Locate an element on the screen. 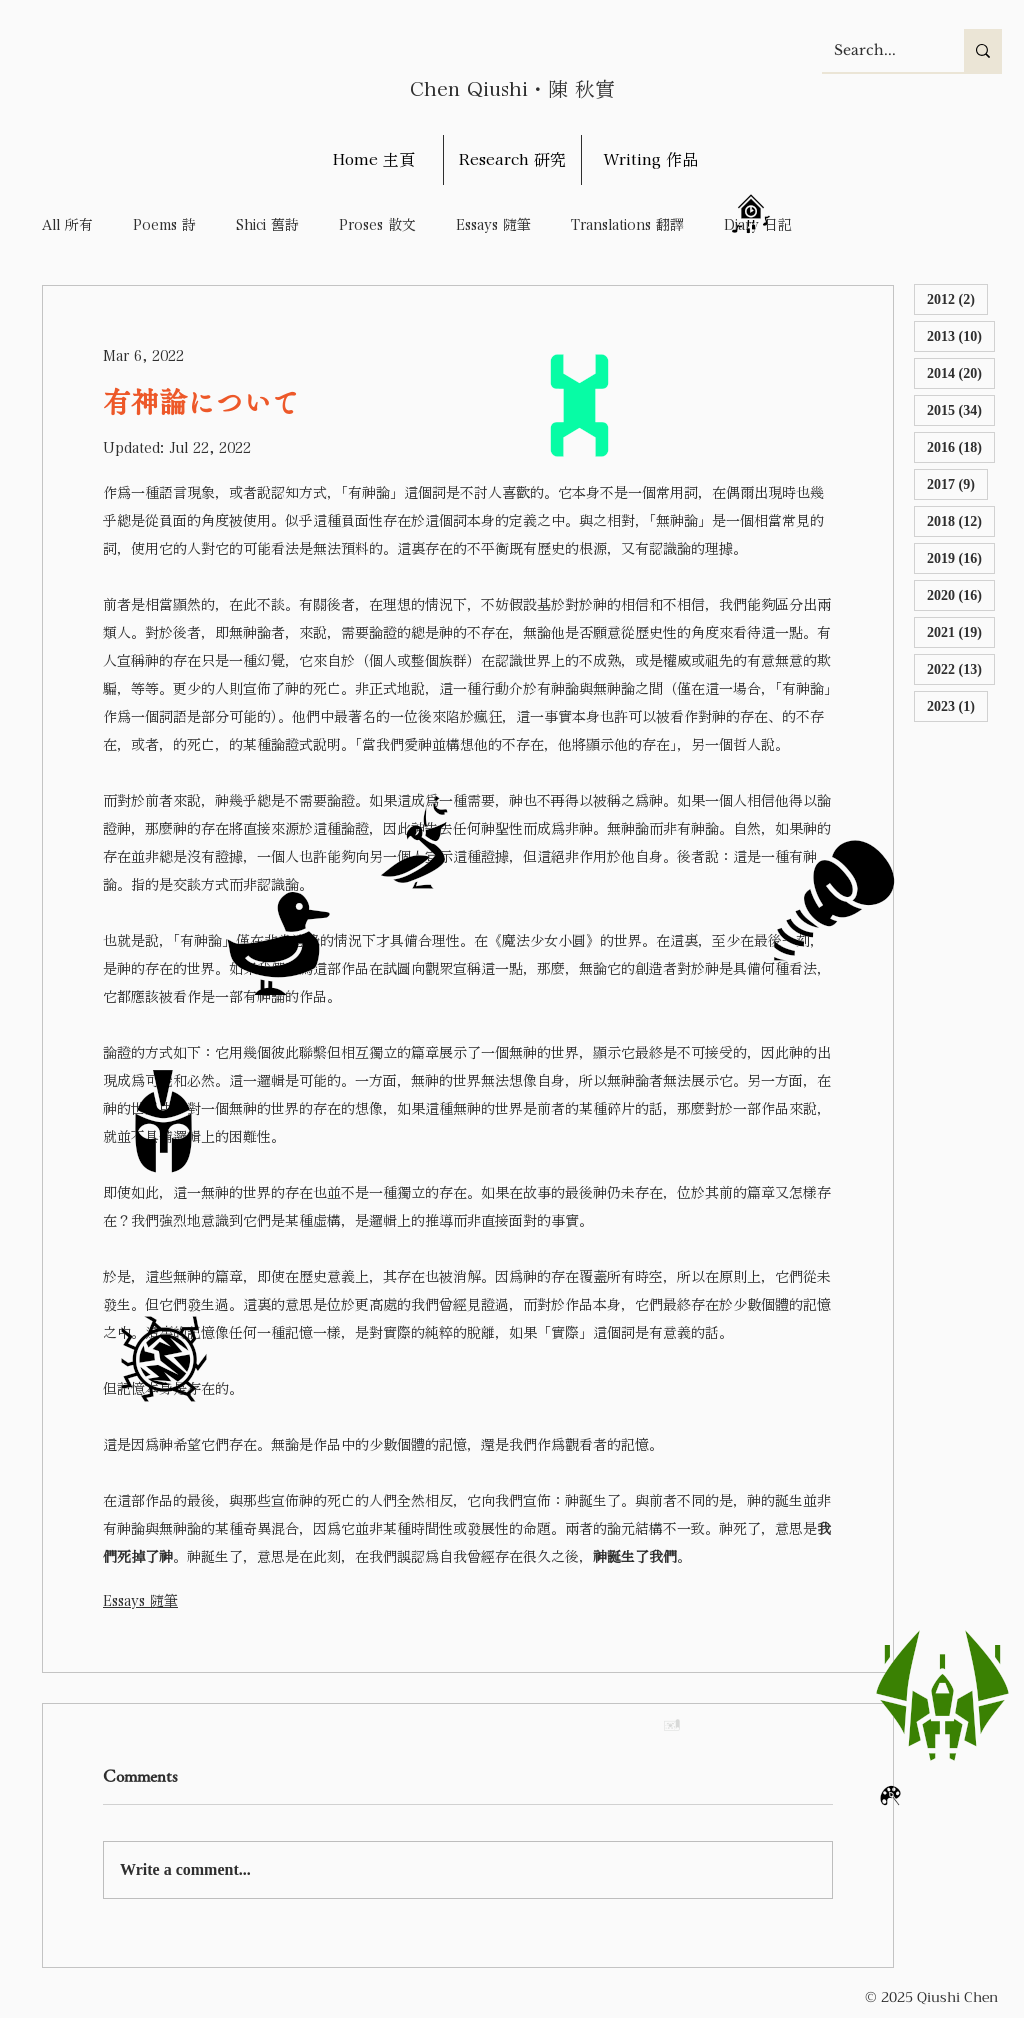  access settings or configuration options is located at coordinates (579, 405).